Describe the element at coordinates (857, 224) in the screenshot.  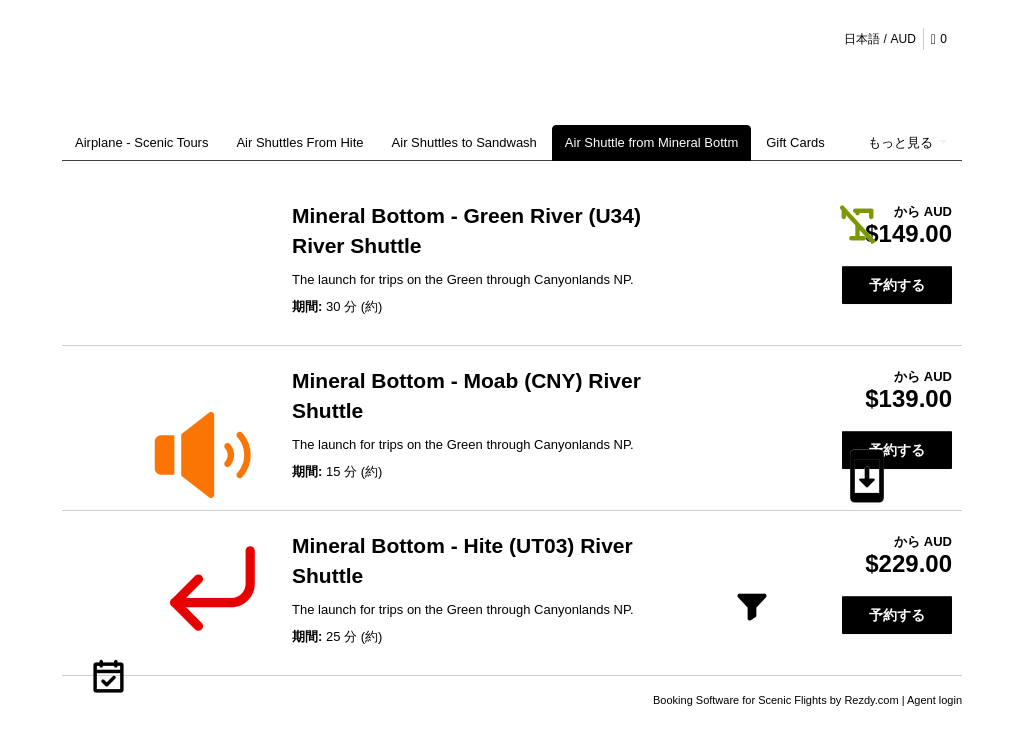
I see `disable text formatting` at that location.